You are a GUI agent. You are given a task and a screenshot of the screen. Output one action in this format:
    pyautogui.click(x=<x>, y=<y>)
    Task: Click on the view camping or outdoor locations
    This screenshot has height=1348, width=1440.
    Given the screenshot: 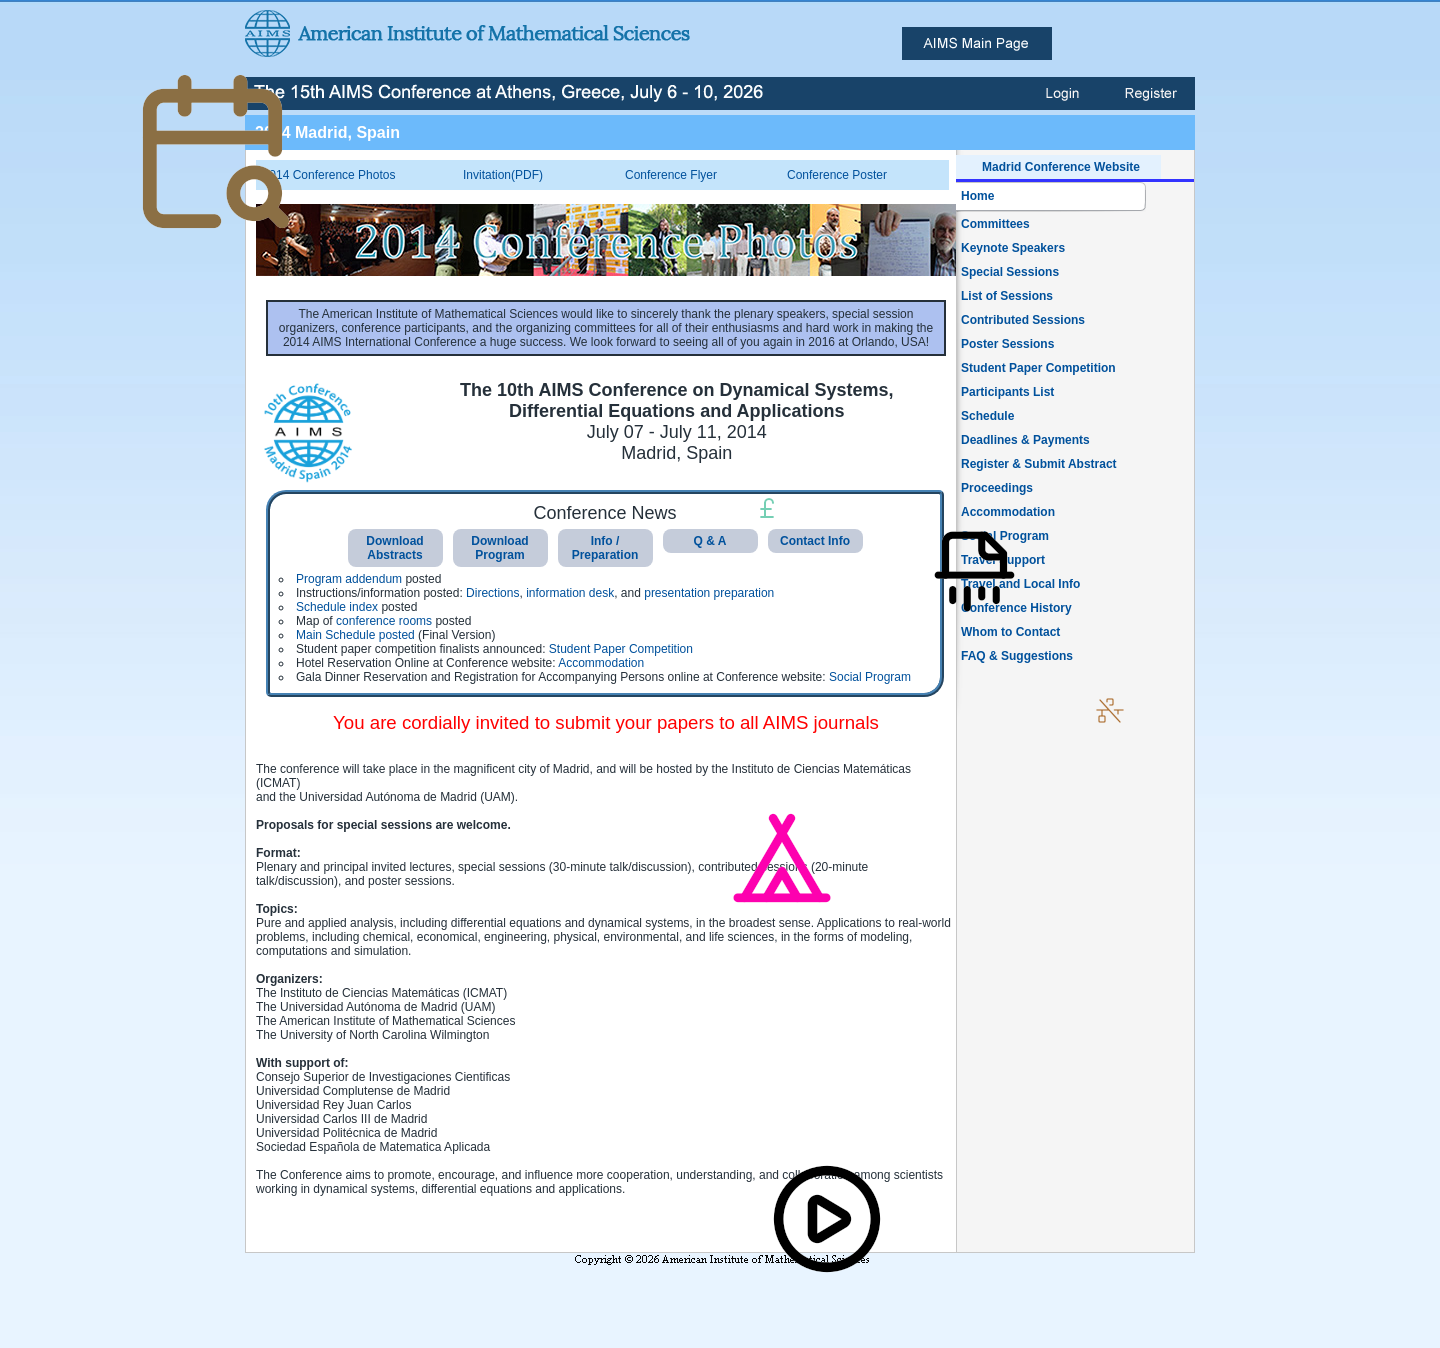 What is the action you would take?
    pyautogui.click(x=782, y=858)
    